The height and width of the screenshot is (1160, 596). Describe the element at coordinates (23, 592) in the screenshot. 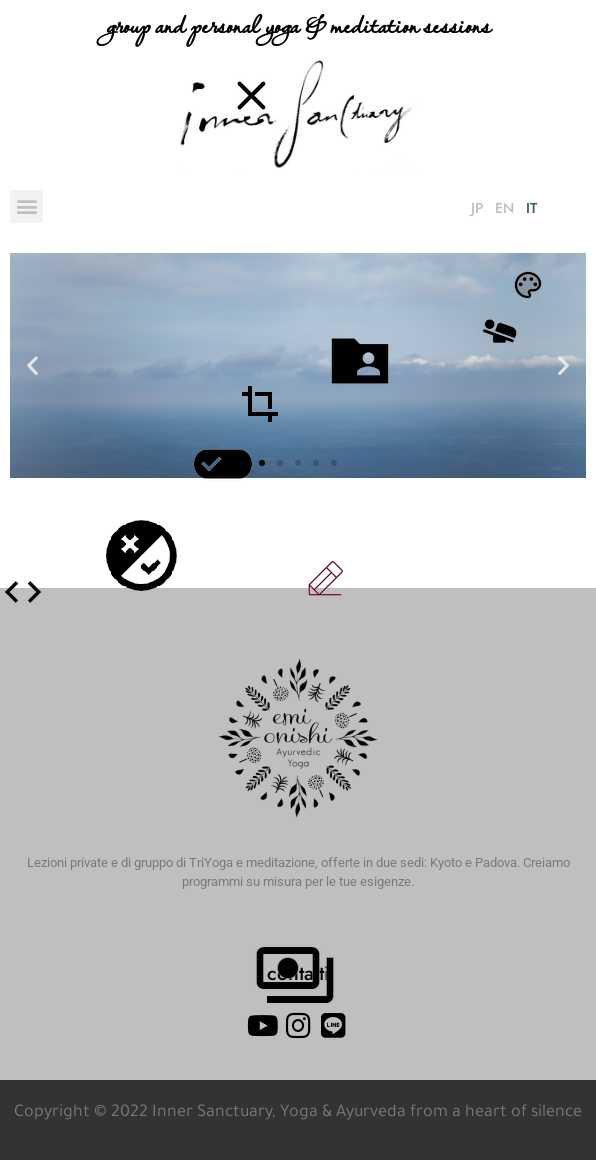

I see `view or edit source code` at that location.